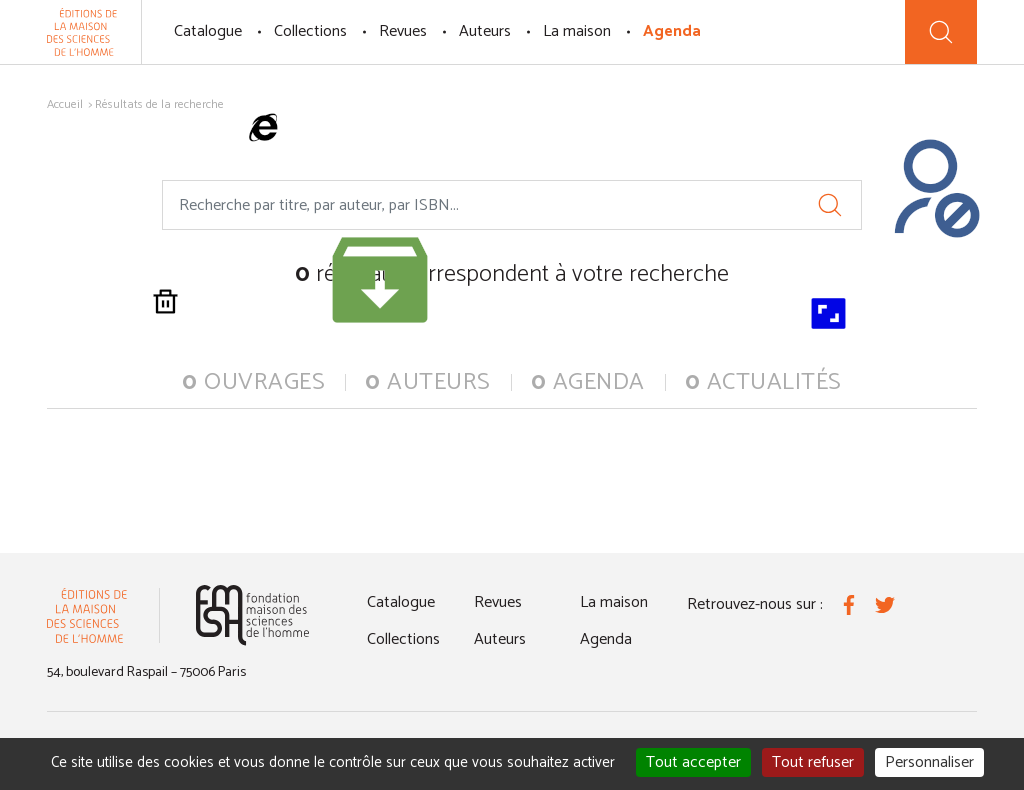 The image size is (1024, 790). Describe the element at coordinates (828, 313) in the screenshot. I see `adjust aspect ratio settings` at that location.